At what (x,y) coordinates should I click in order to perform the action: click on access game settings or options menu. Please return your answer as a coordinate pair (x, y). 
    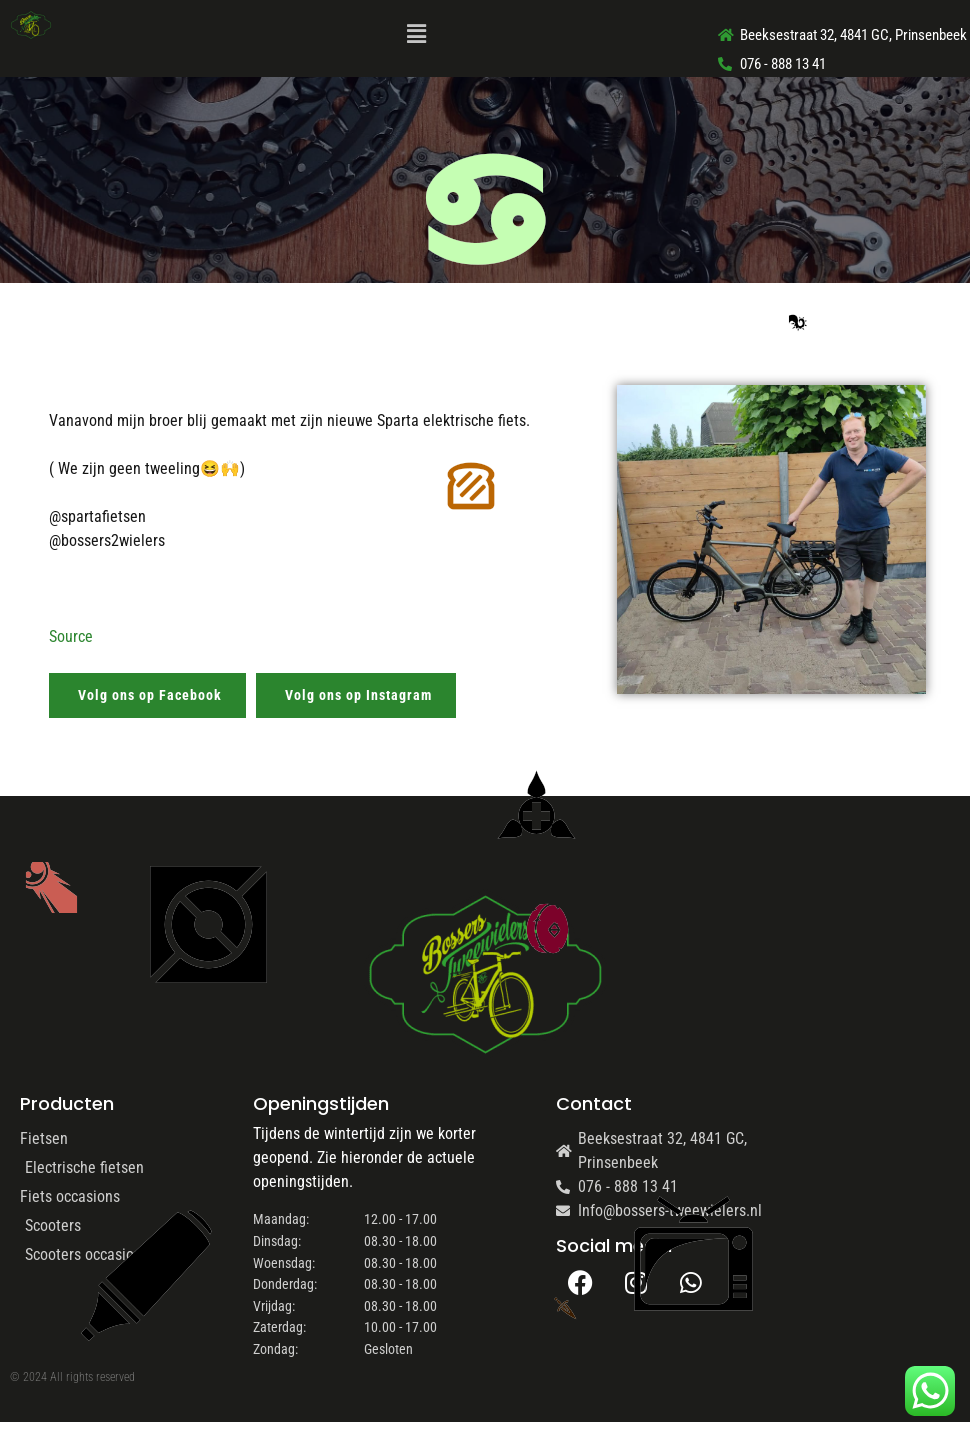
    Looking at the image, I should click on (208, 924).